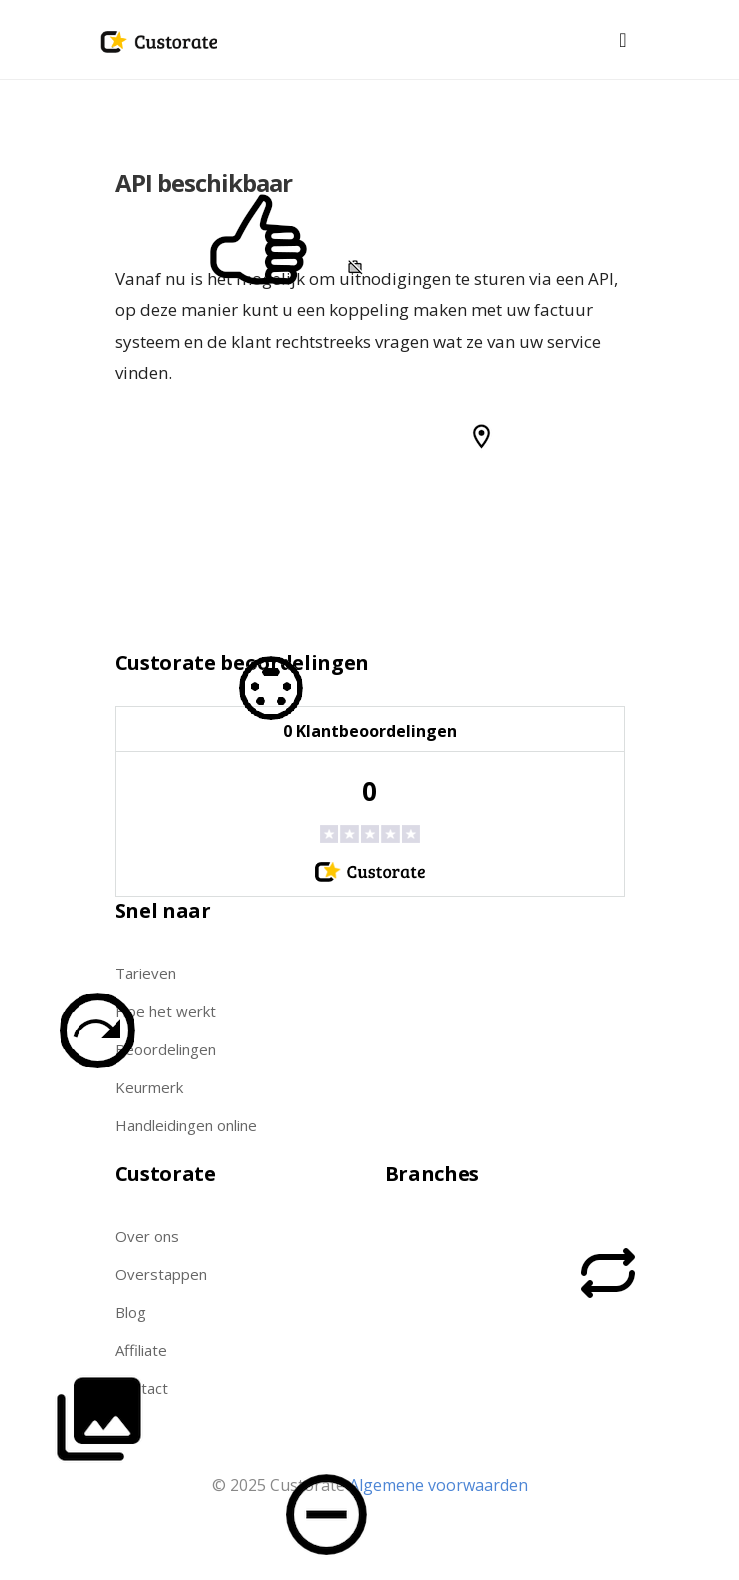 The height and width of the screenshot is (1580, 739). What do you see at coordinates (258, 239) in the screenshot?
I see `like or upvote content` at bounding box center [258, 239].